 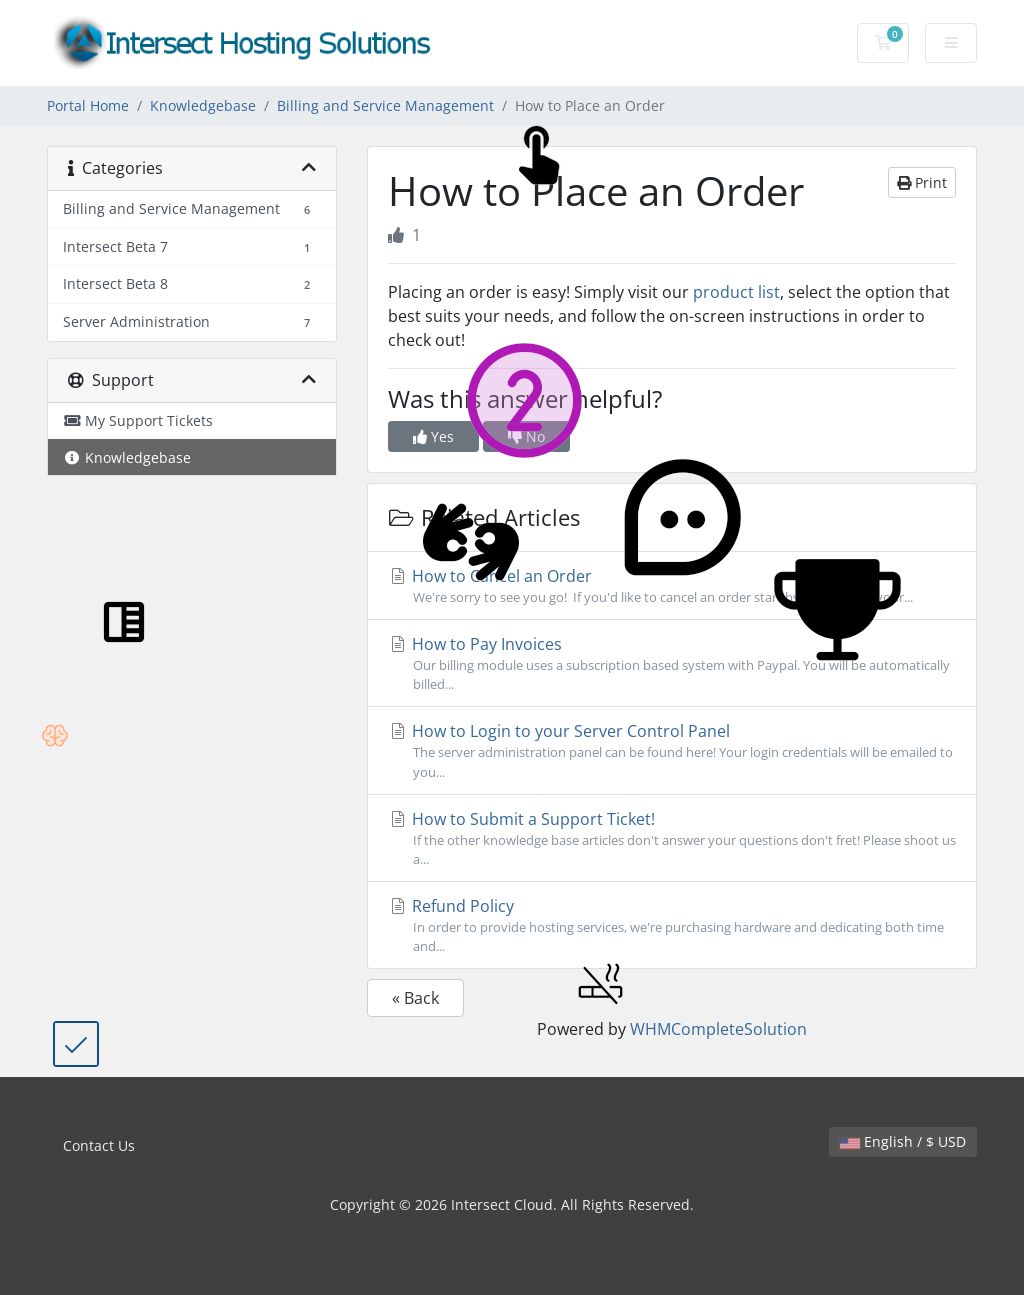 I want to click on no smoking zone indicator, so click(x=600, y=985).